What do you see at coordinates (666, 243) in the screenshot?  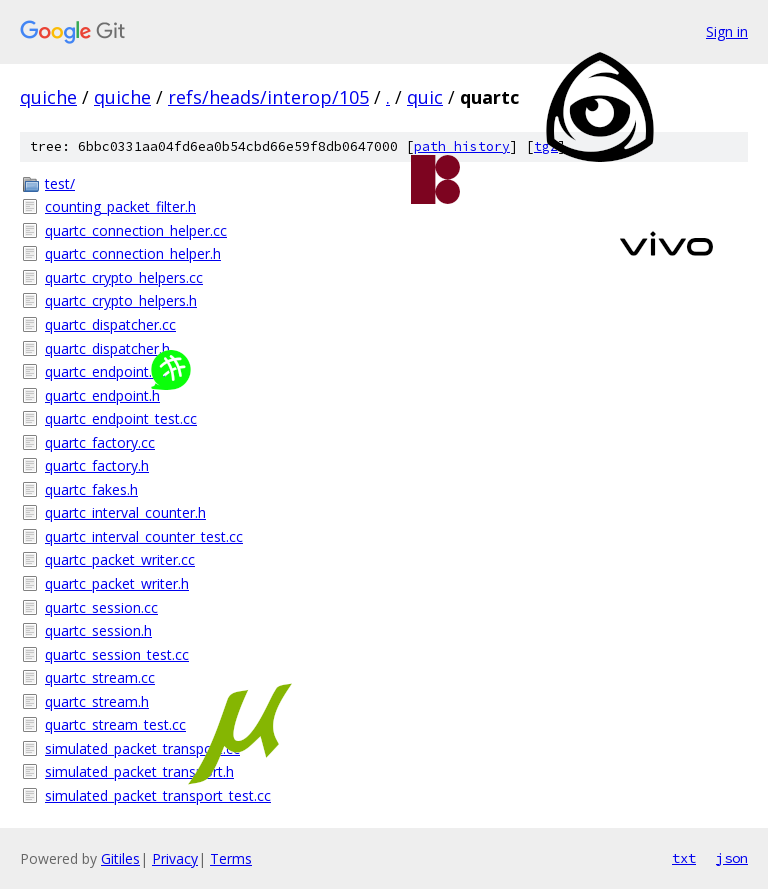 I see `vivo brand logo` at bounding box center [666, 243].